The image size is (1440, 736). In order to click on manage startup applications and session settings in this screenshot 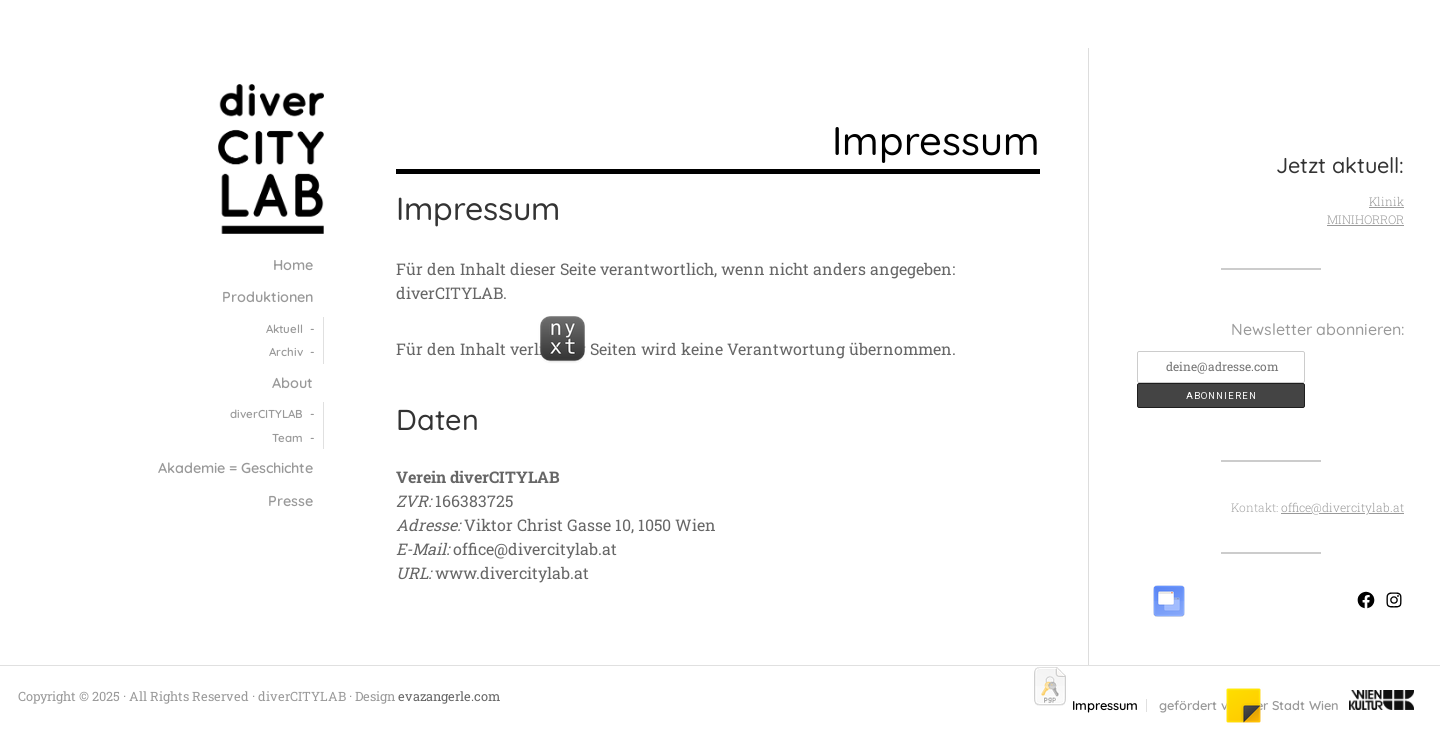, I will do `click(1169, 601)`.